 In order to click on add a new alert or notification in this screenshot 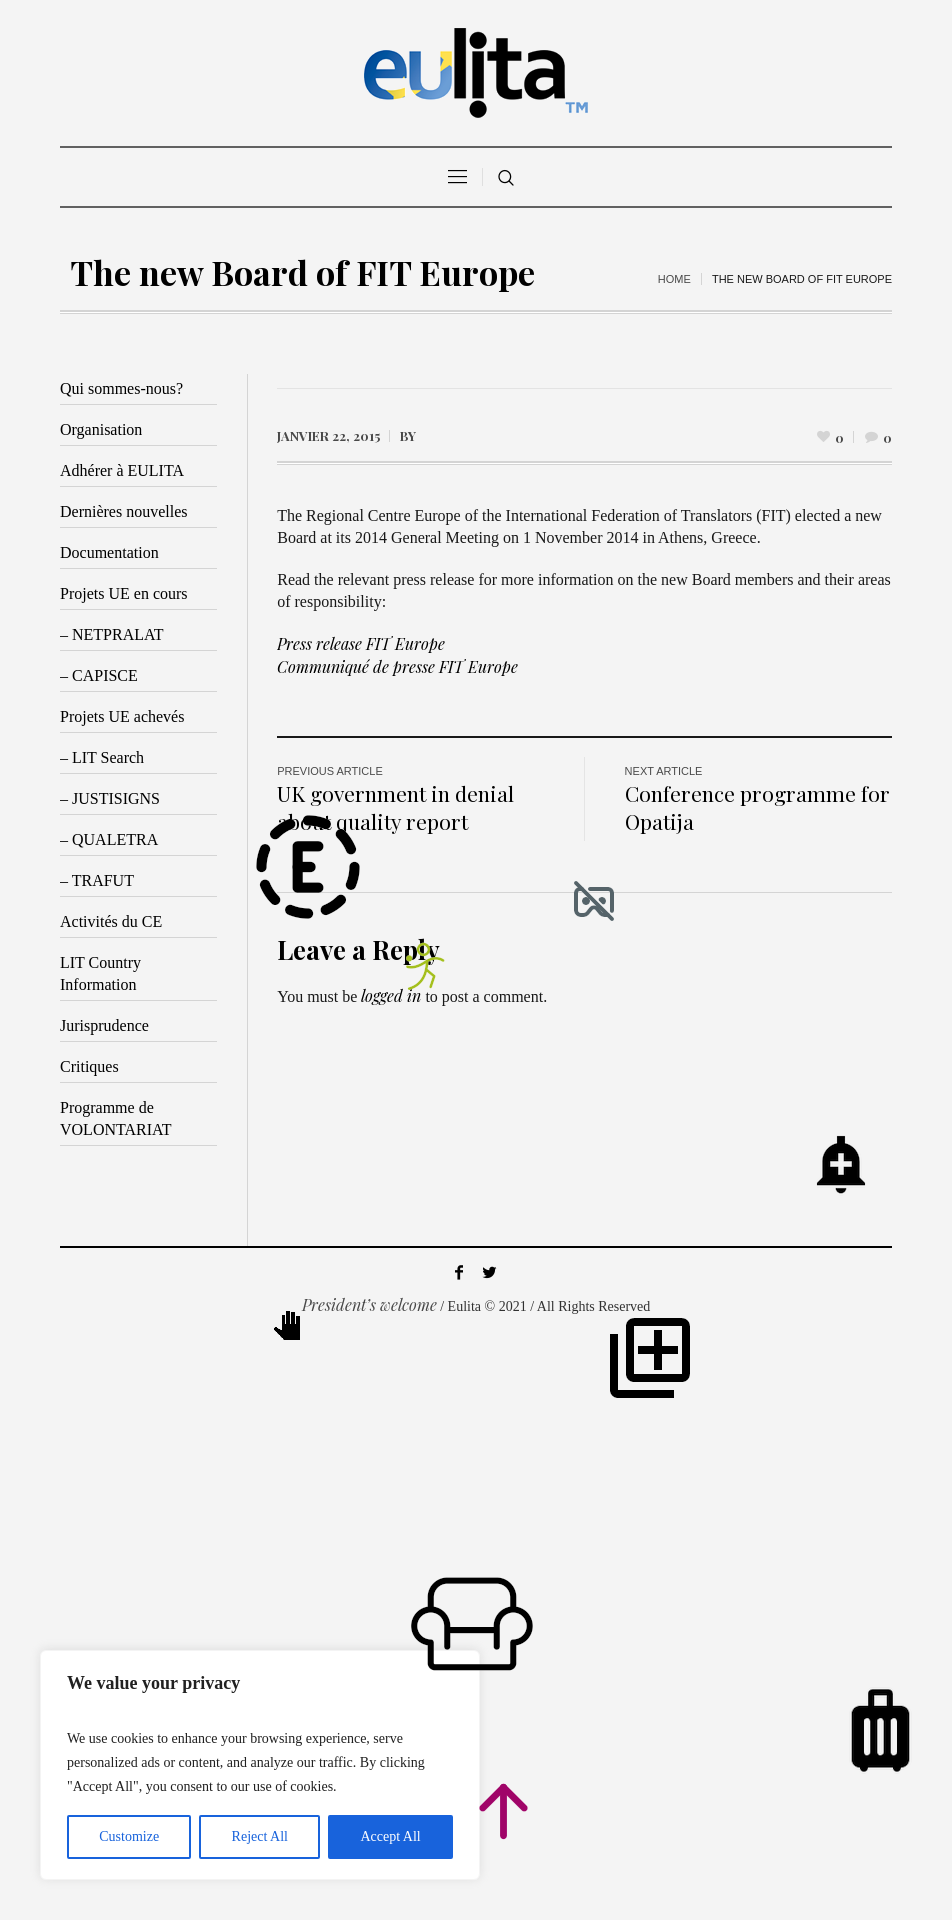, I will do `click(841, 1164)`.